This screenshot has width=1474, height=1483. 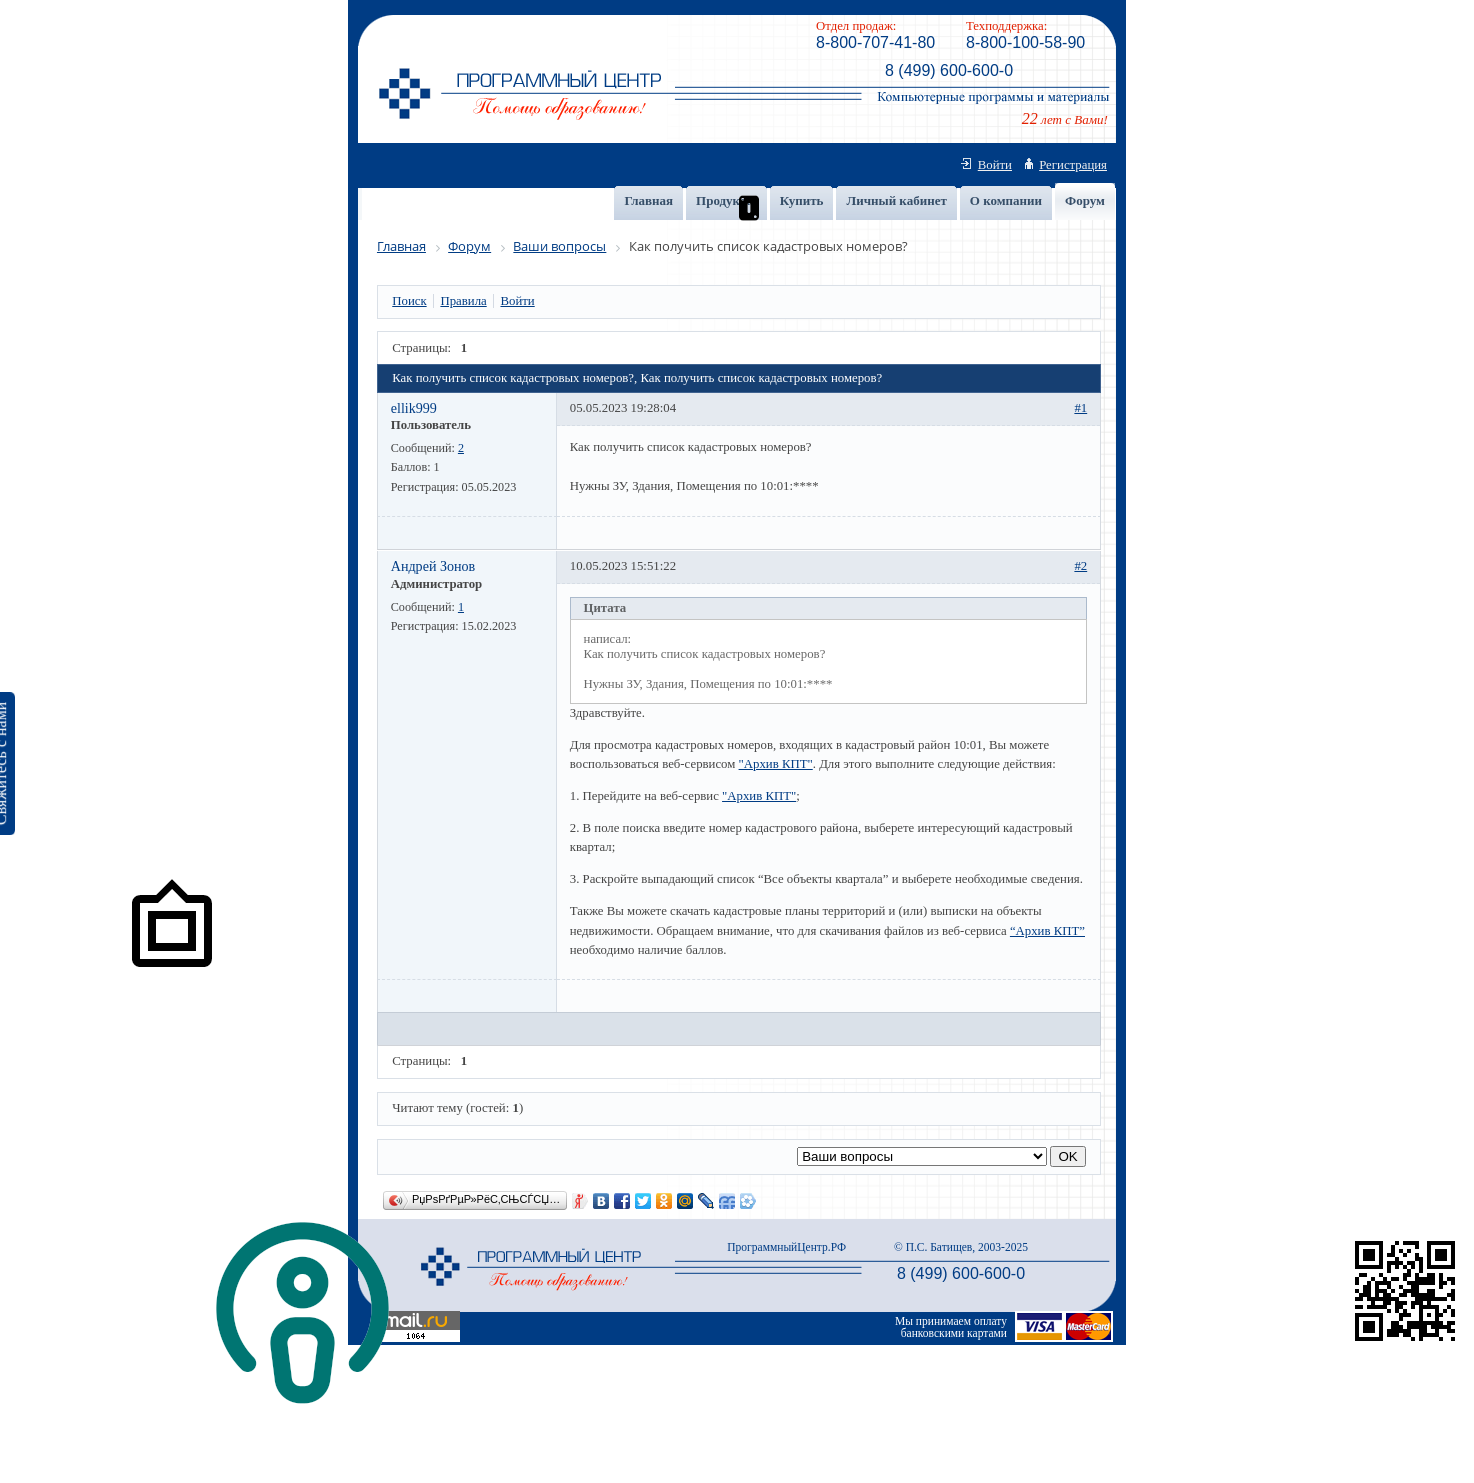 I want to click on view framed photos or artwork, so click(x=172, y=927).